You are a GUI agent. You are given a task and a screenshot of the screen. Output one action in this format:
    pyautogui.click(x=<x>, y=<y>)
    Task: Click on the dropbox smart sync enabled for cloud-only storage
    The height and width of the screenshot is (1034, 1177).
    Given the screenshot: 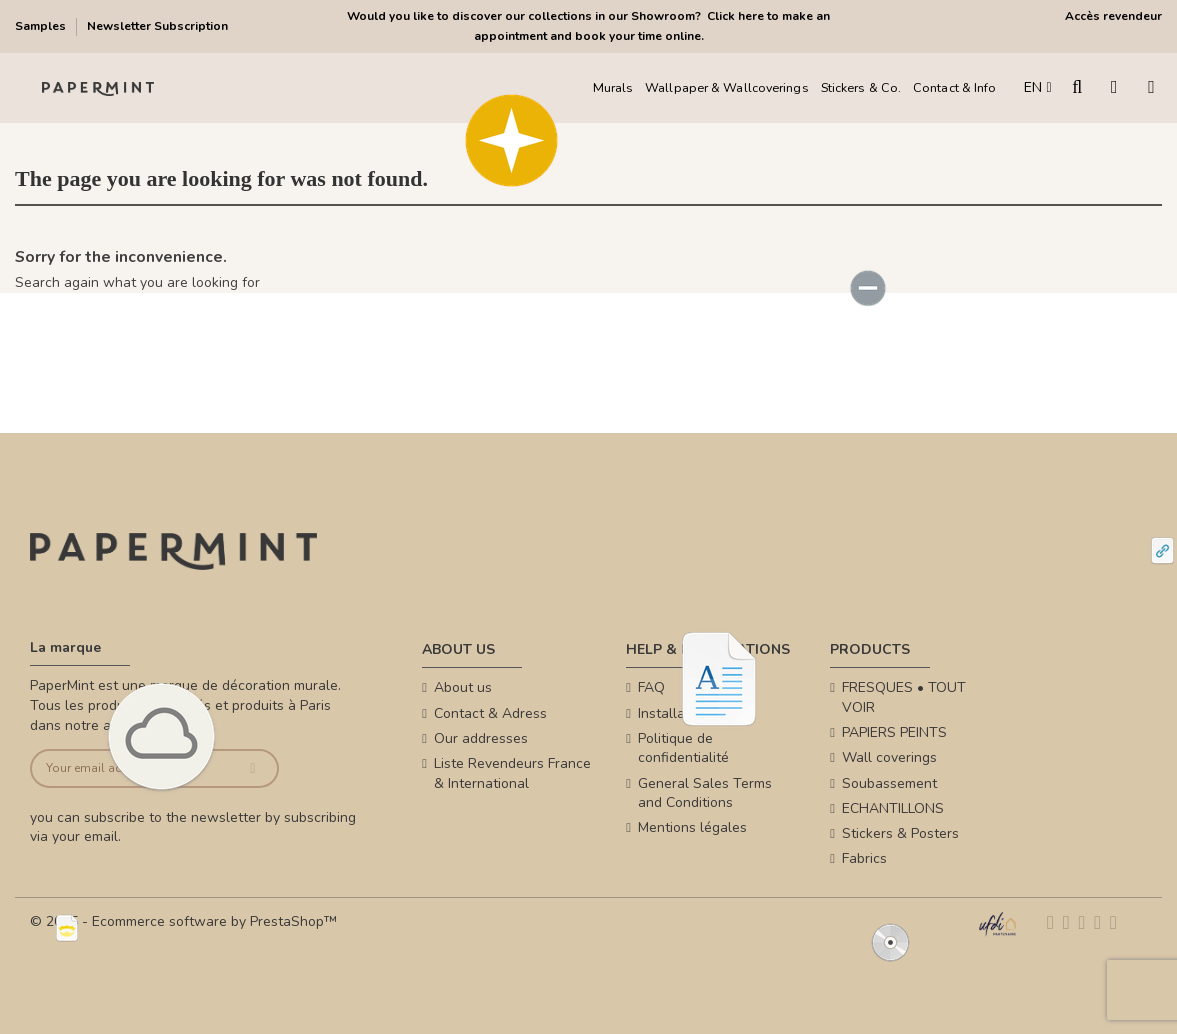 What is the action you would take?
    pyautogui.click(x=161, y=736)
    